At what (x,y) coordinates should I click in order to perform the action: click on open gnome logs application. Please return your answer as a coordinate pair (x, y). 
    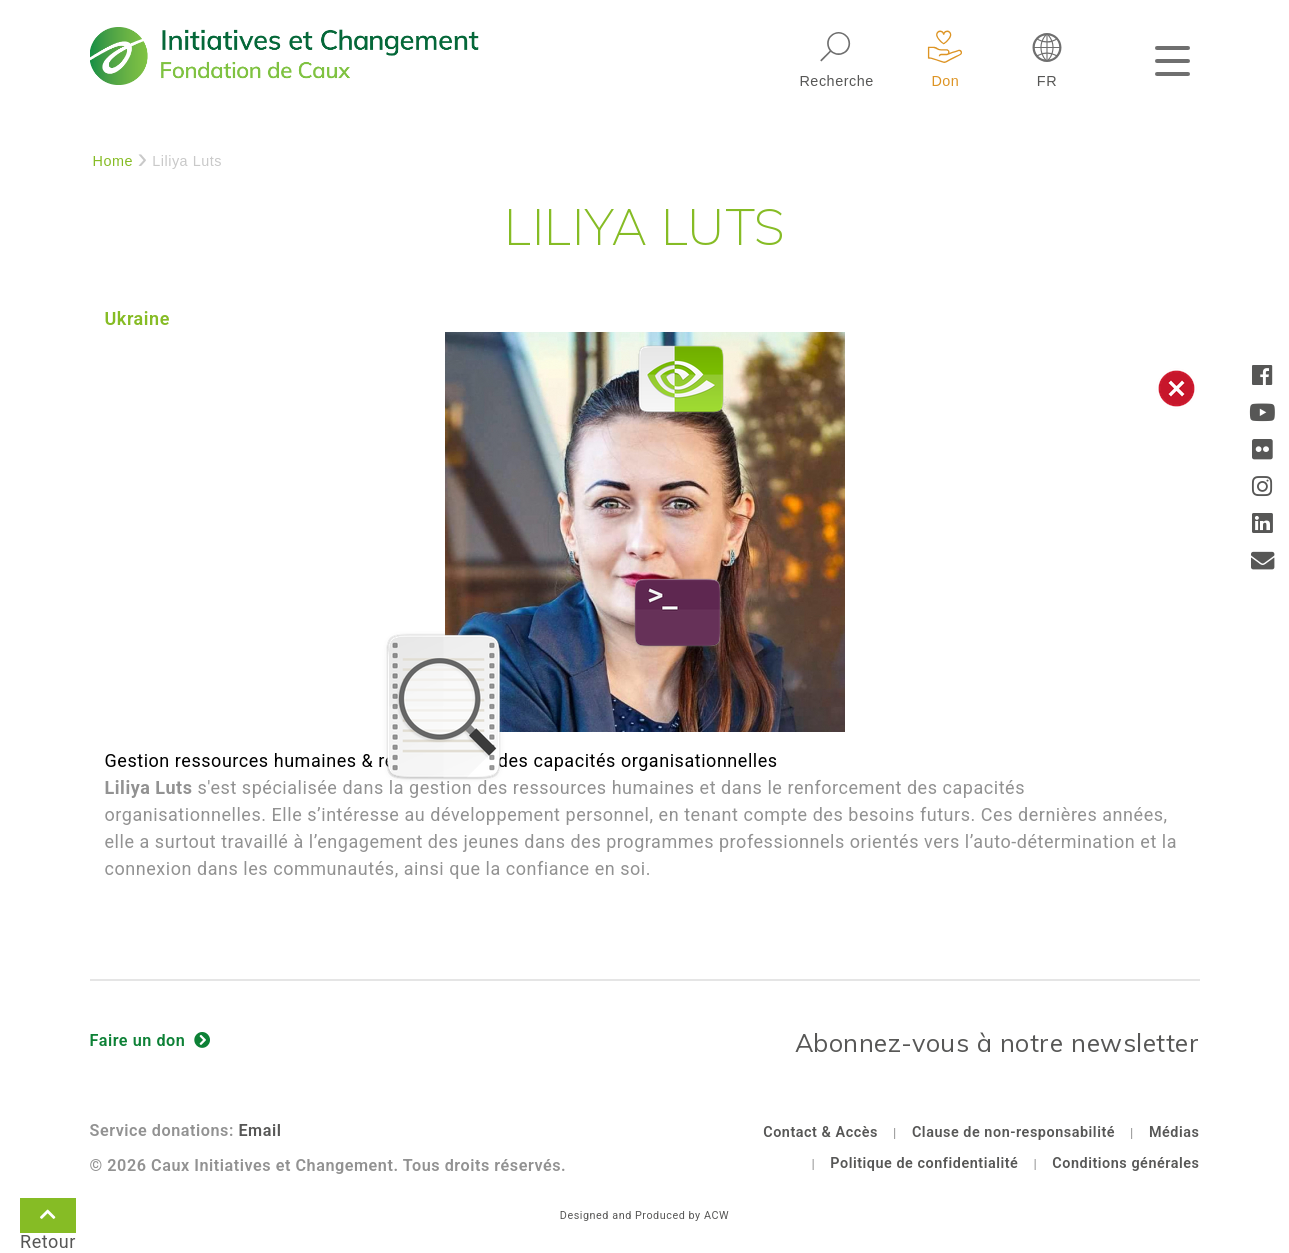
    Looking at the image, I should click on (443, 706).